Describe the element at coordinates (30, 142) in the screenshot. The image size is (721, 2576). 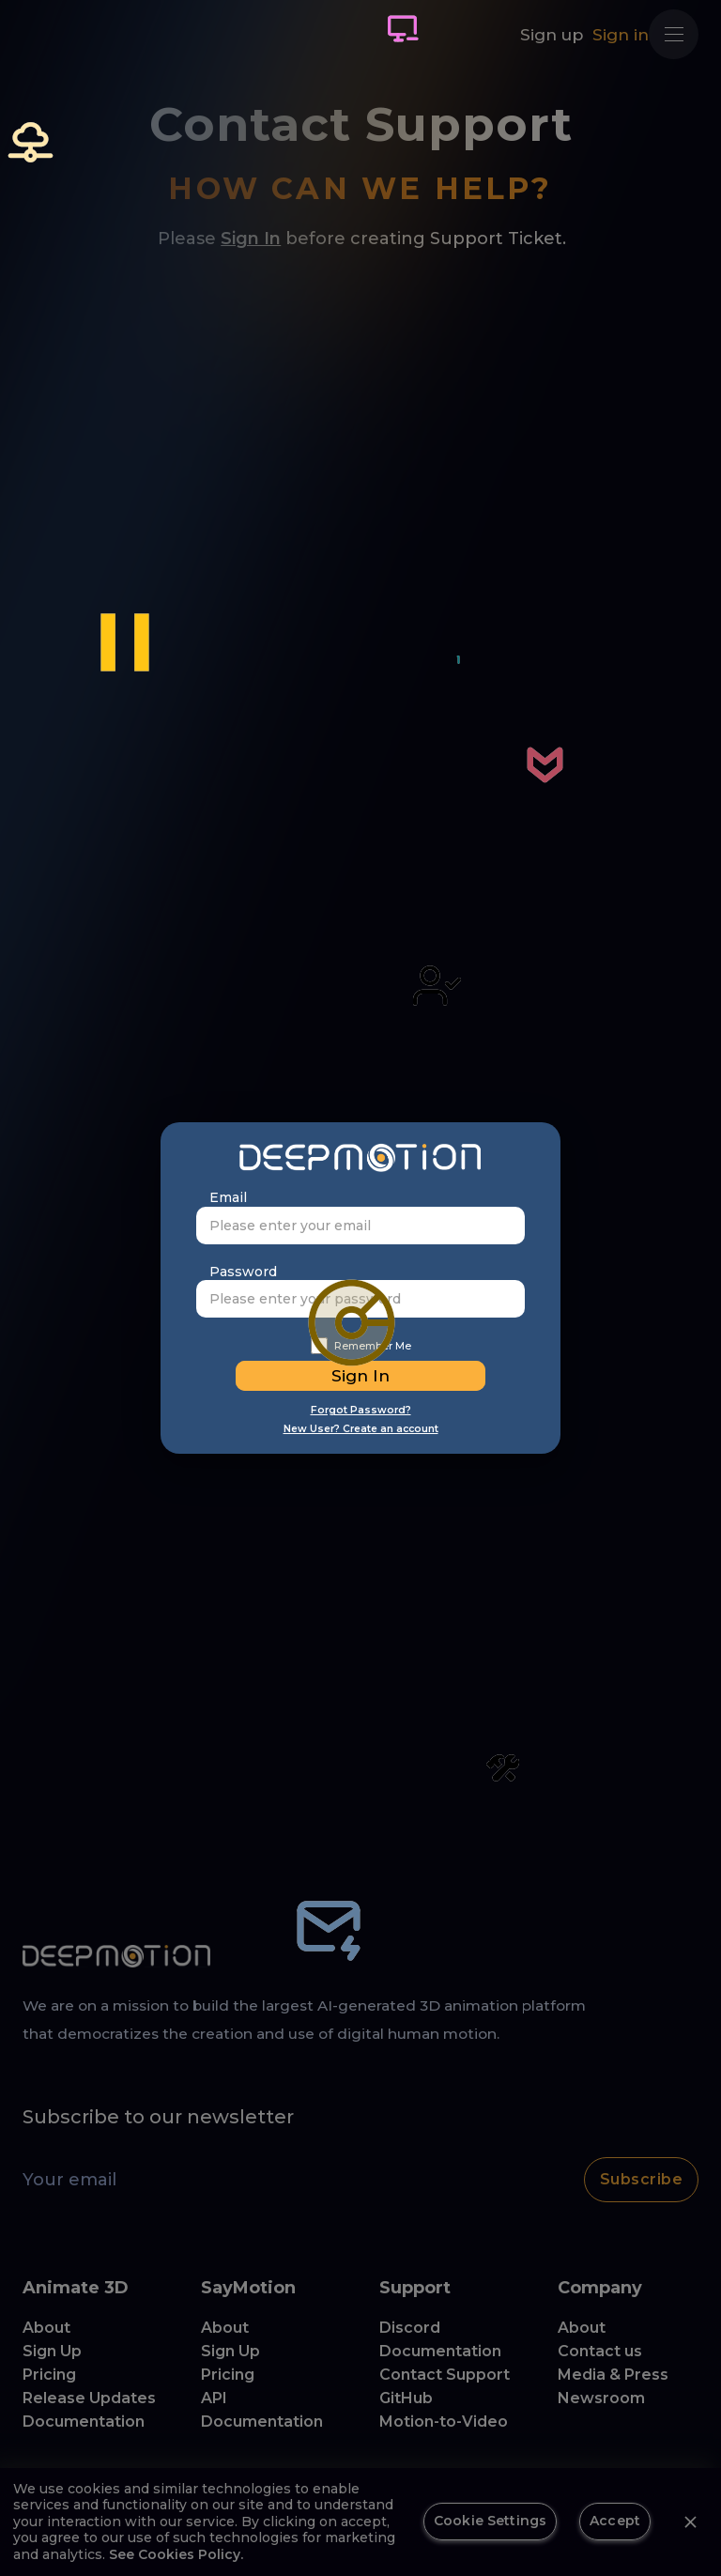
I see `cloud data sync or connection status` at that location.